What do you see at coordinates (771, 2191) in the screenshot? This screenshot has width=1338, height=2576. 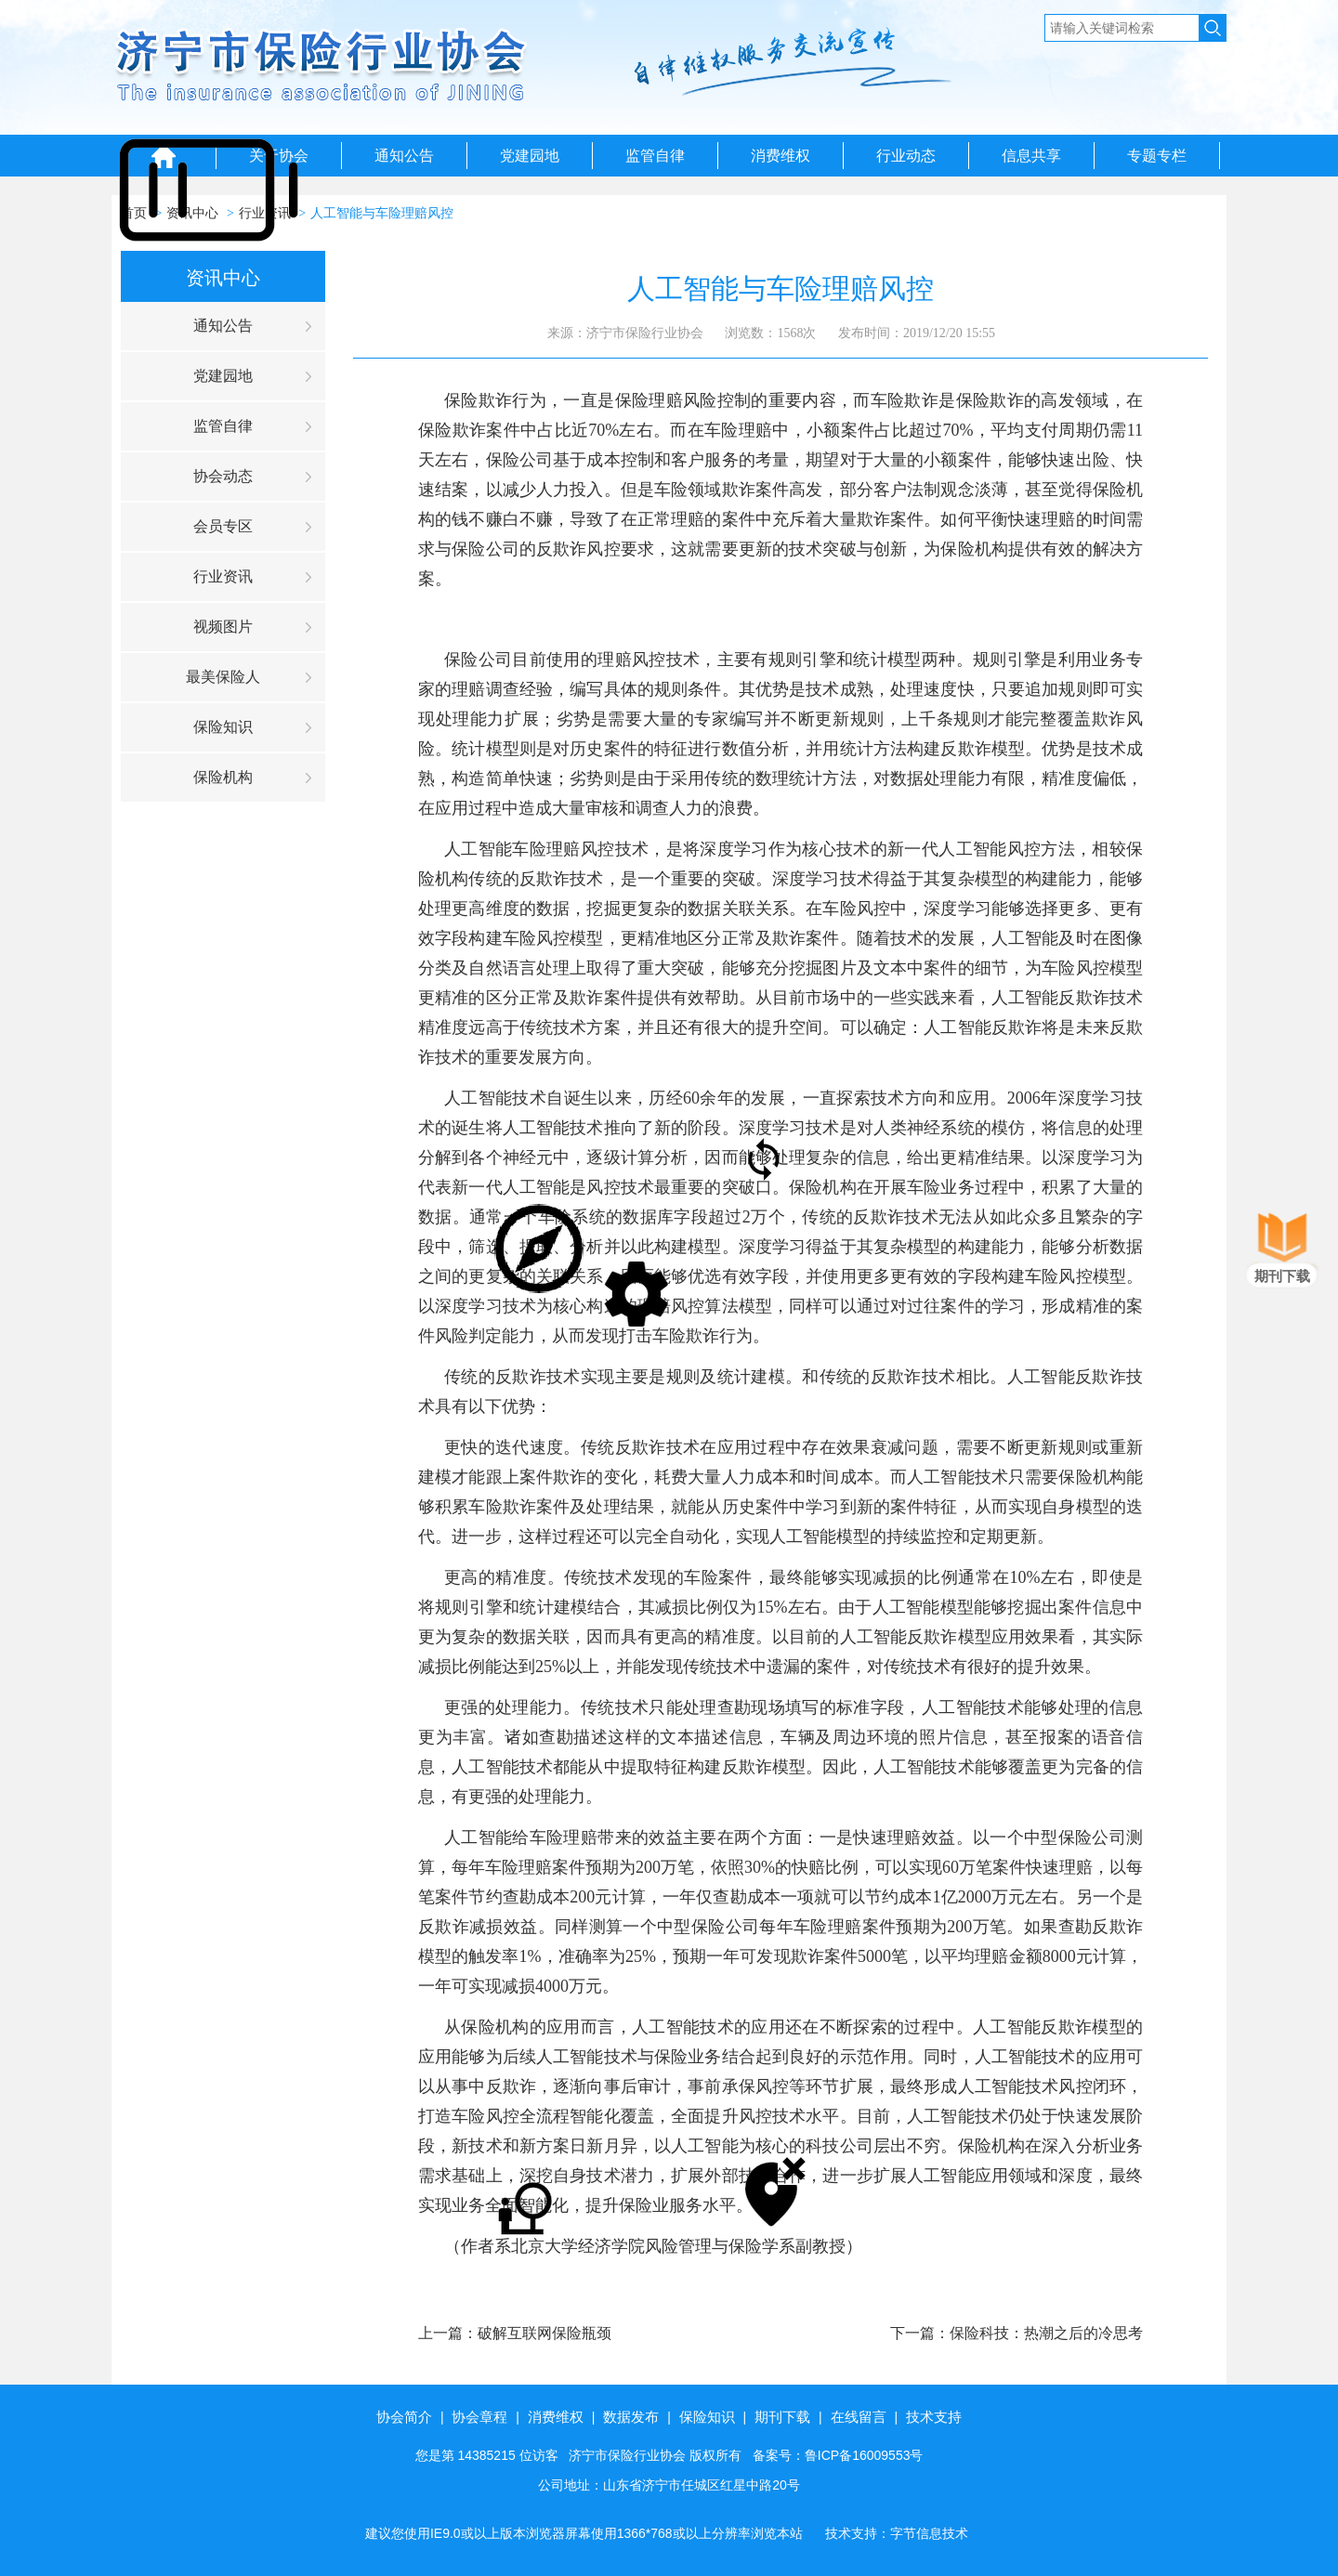 I see `remove a saved location` at bounding box center [771, 2191].